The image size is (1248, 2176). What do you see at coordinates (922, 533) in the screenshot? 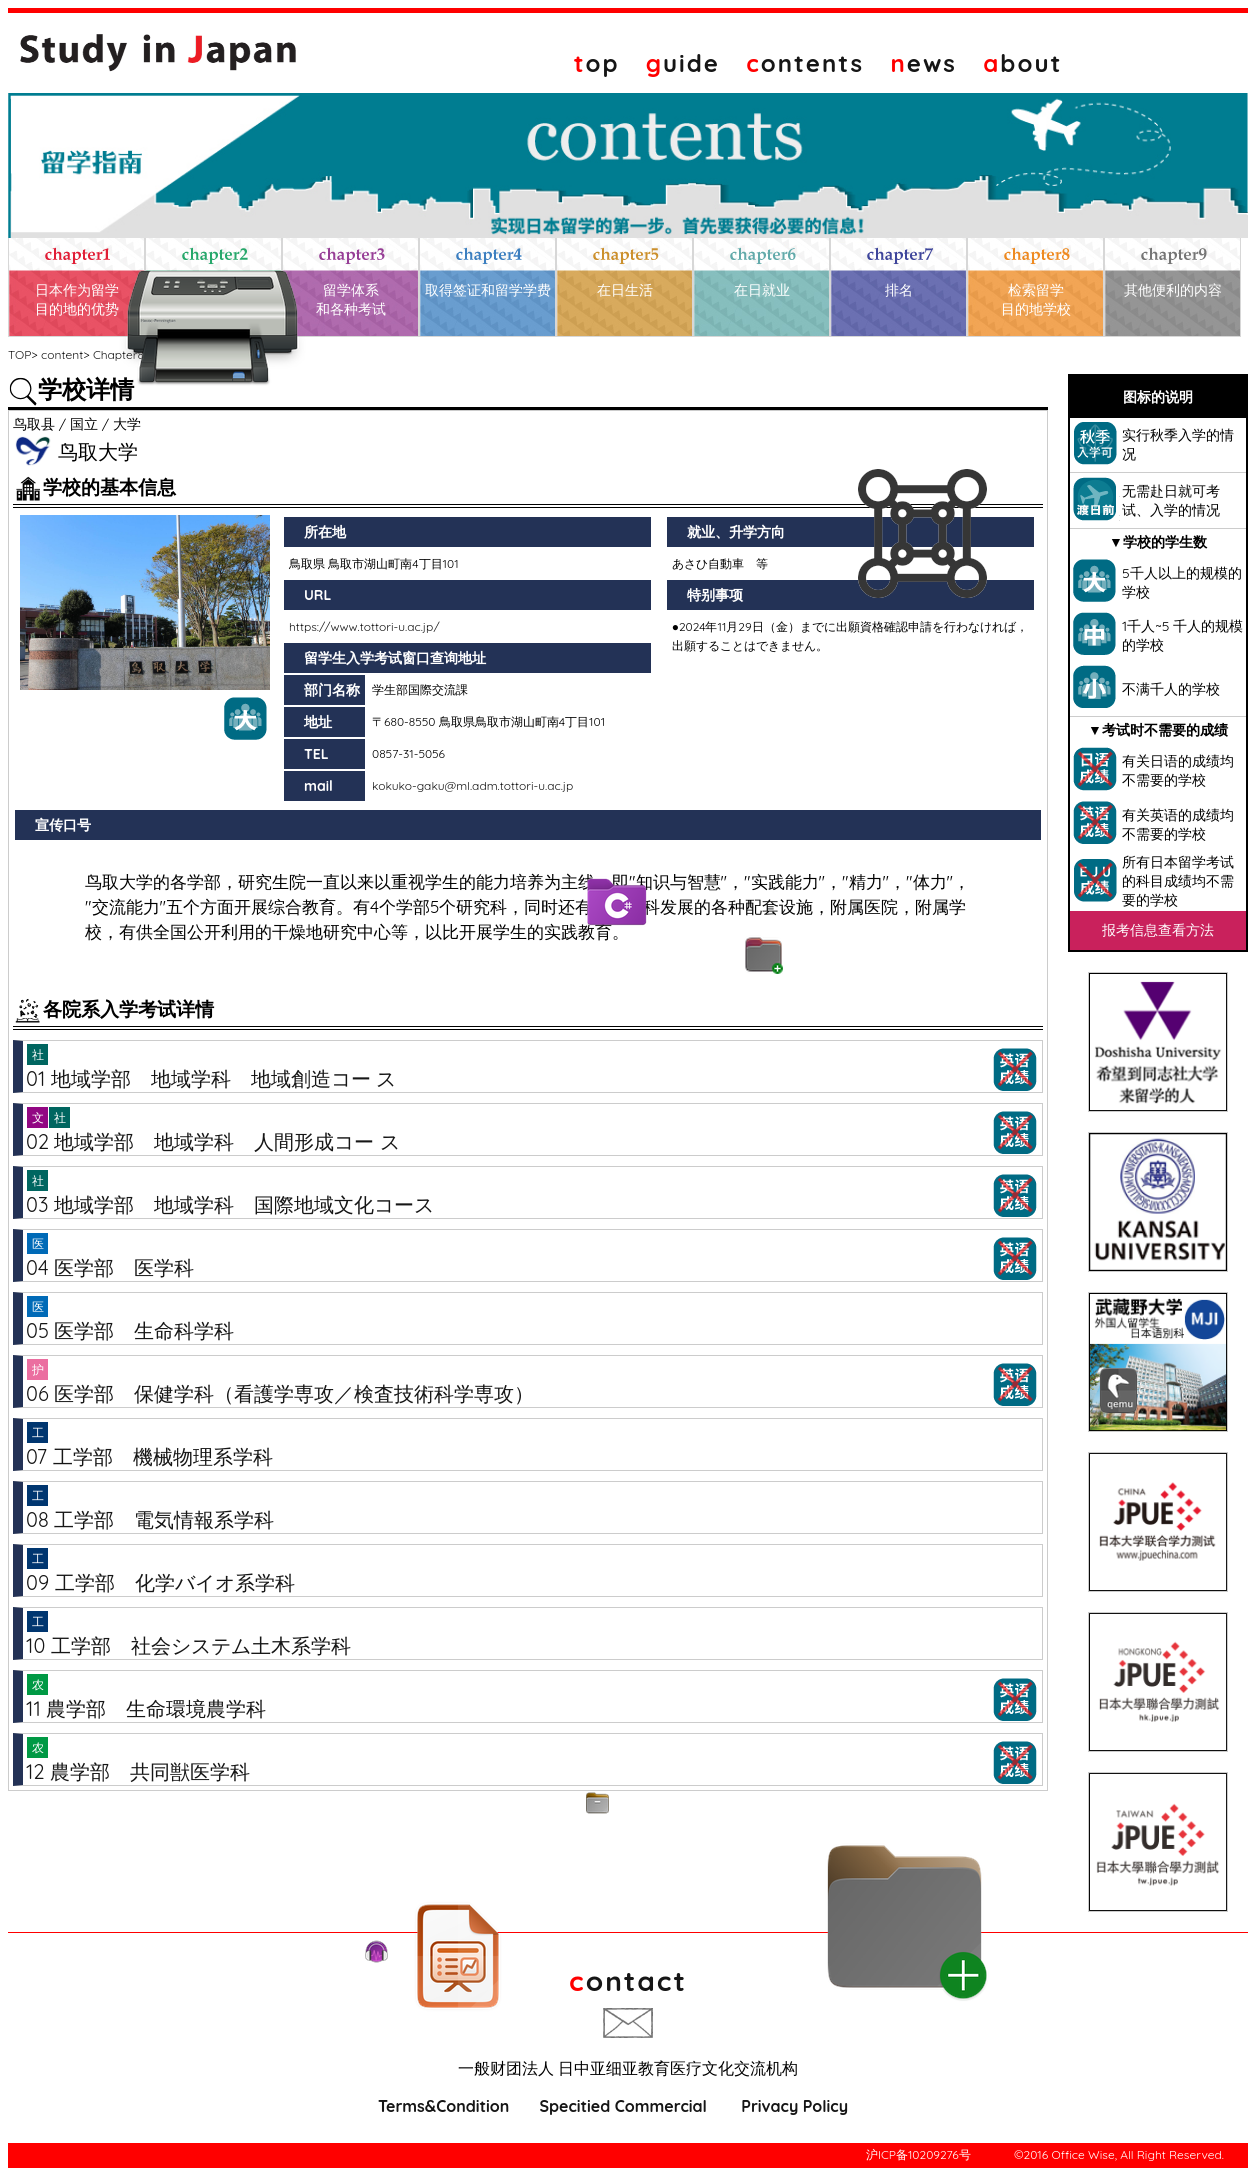
I see `open gnome boxes virtual machine manager` at bounding box center [922, 533].